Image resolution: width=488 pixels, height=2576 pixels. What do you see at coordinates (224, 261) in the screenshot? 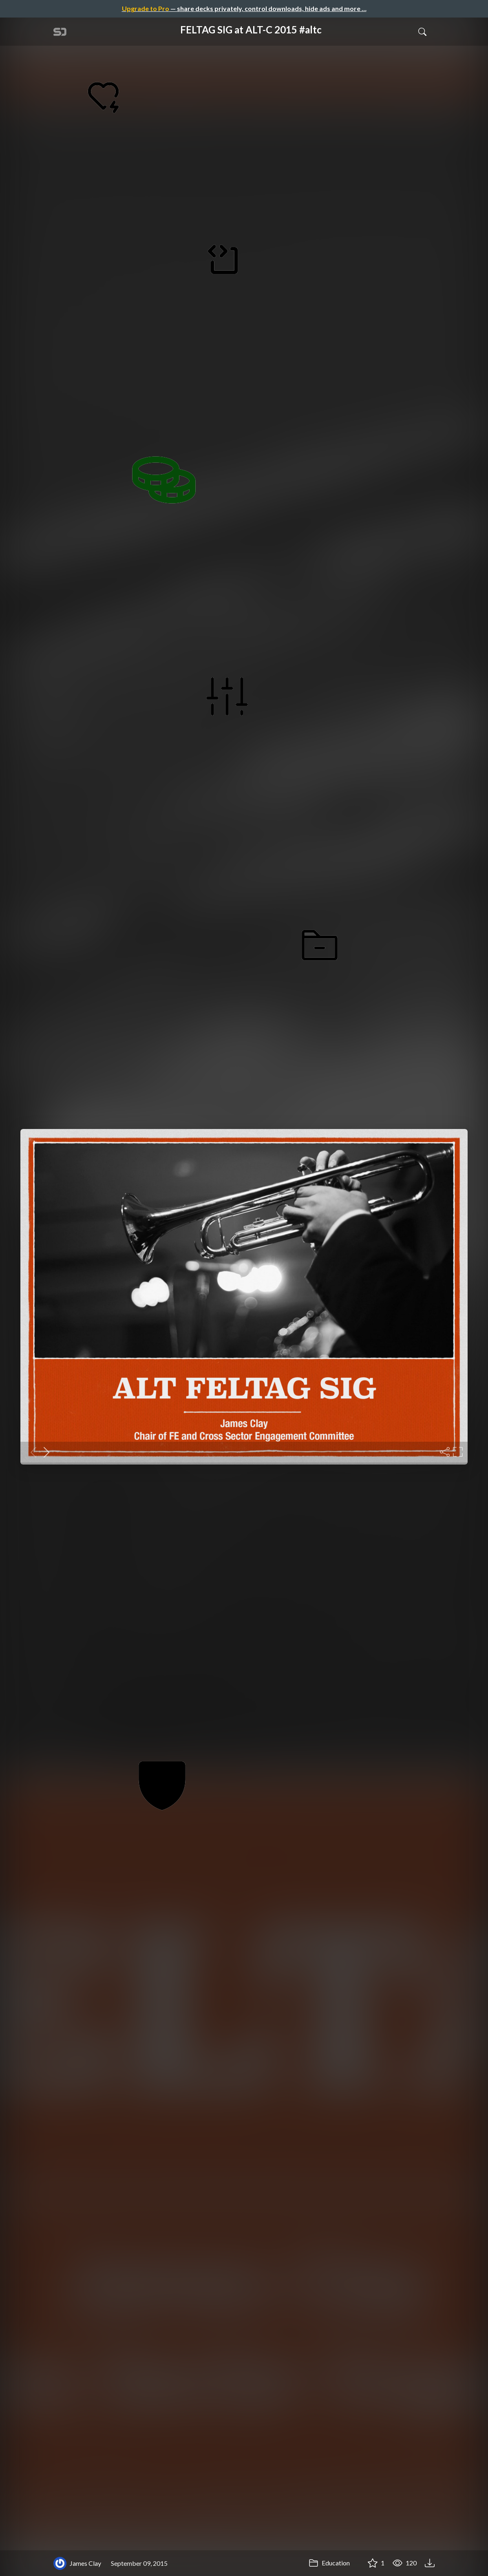
I see `insert a code block or snippet` at bounding box center [224, 261].